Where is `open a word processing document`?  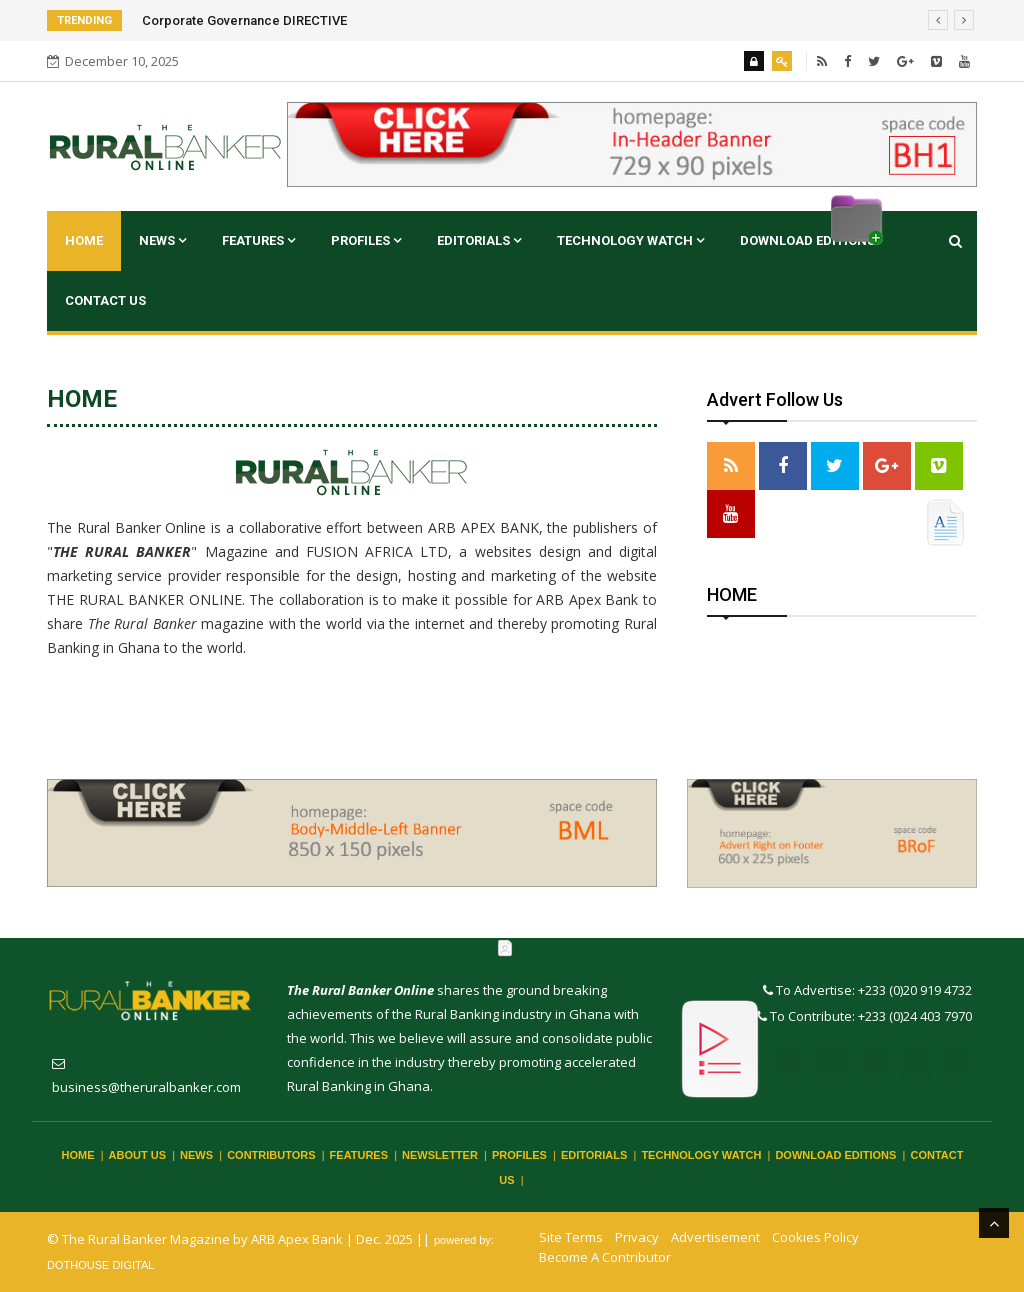
open a word processing document is located at coordinates (945, 522).